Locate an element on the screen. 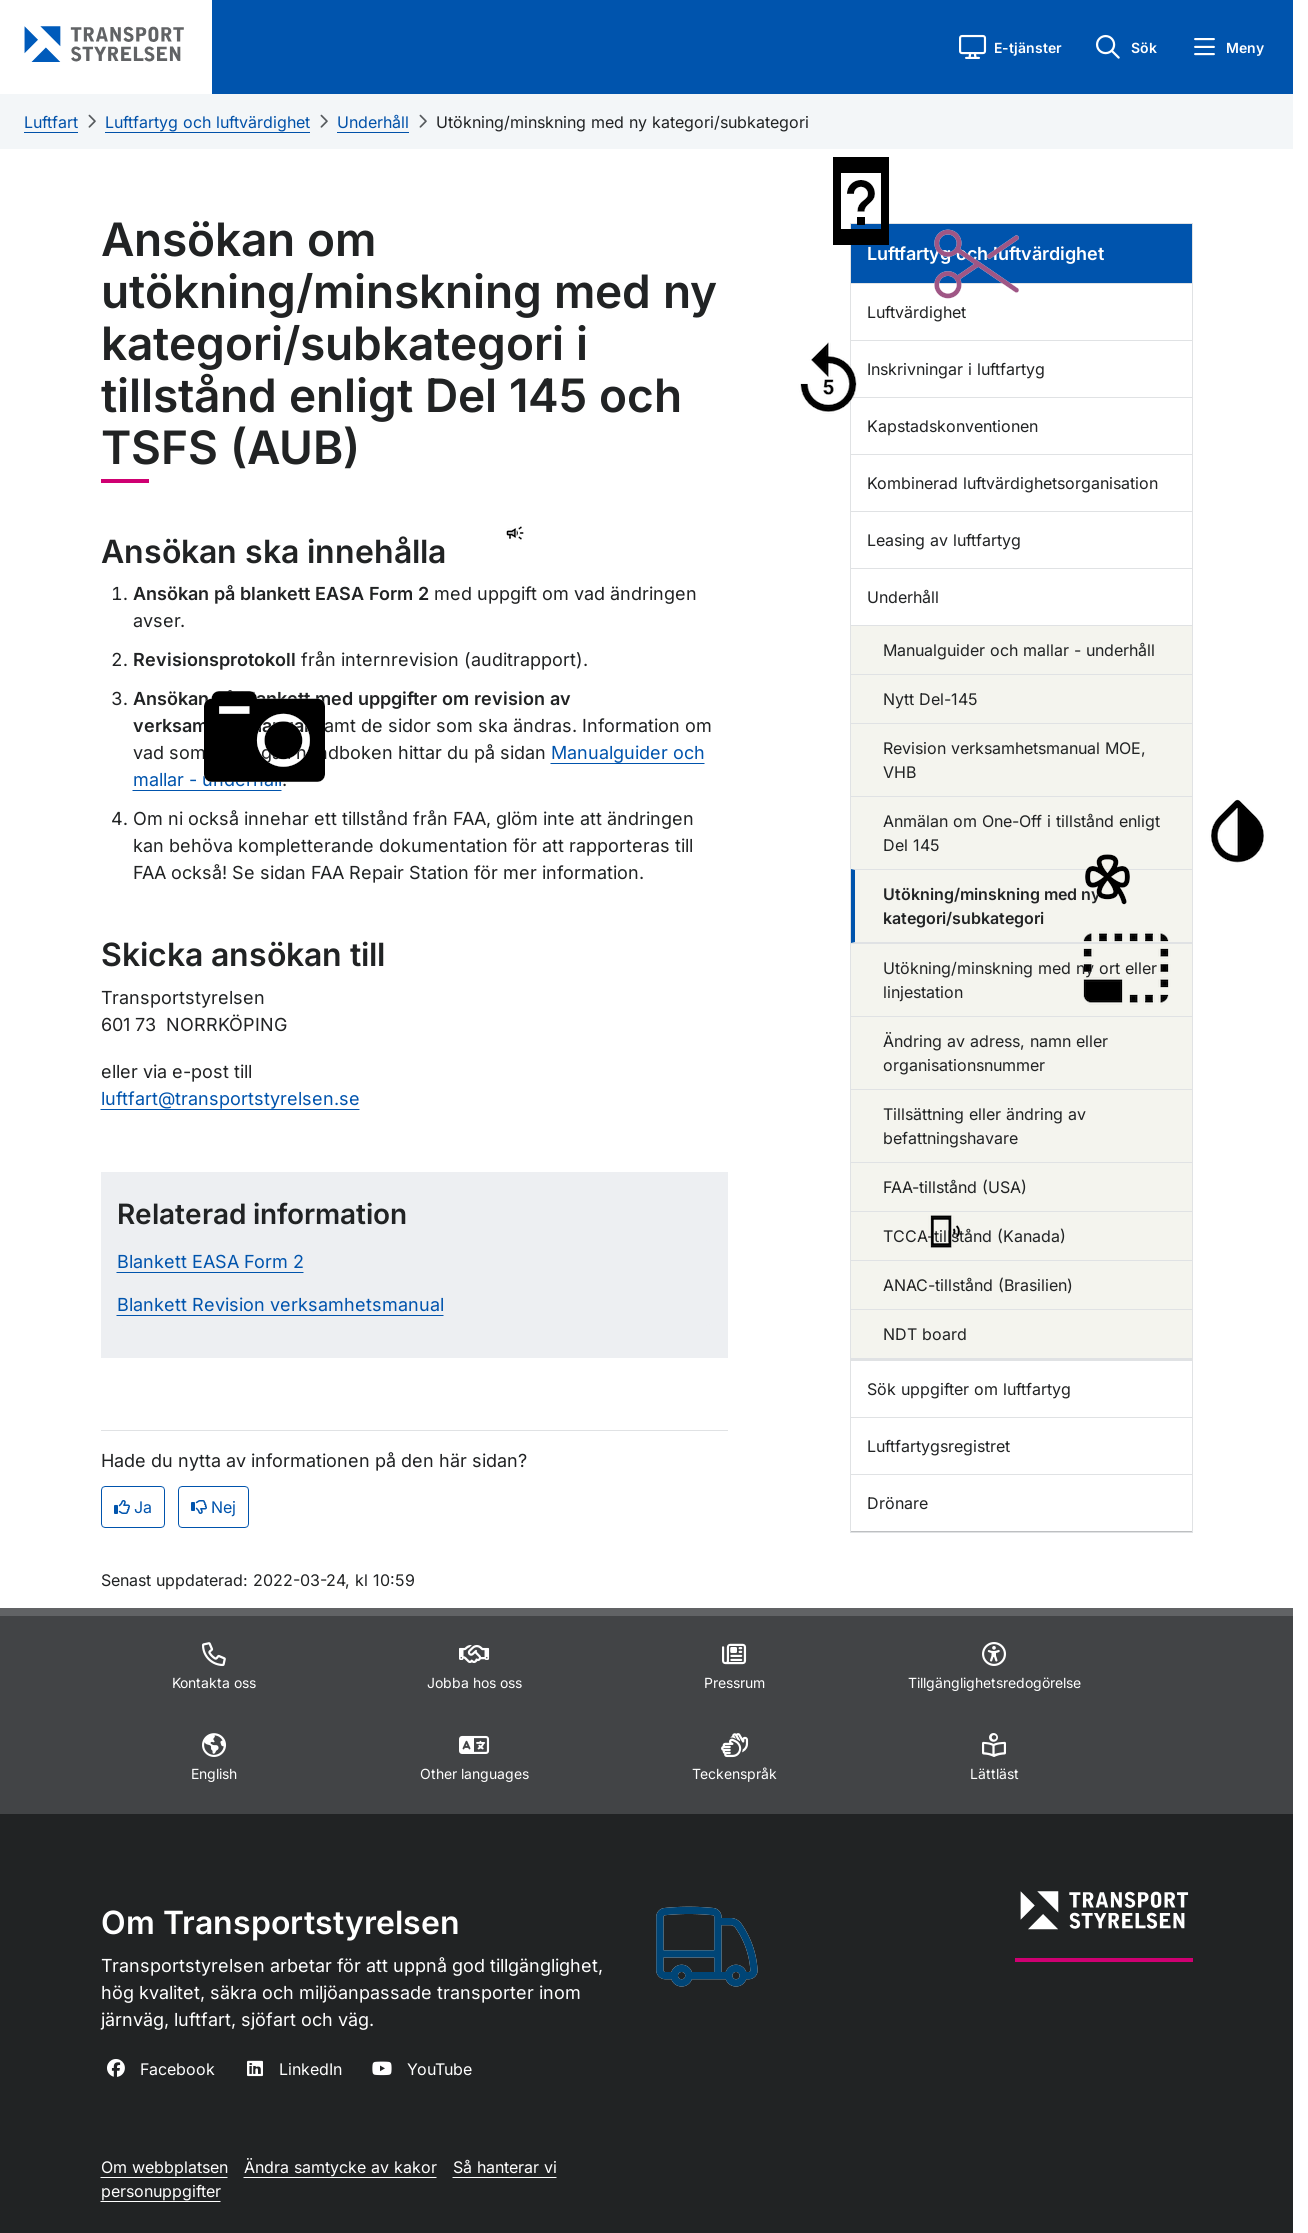 This screenshot has height=2233, width=1308. track your delivery status is located at coordinates (707, 1943).